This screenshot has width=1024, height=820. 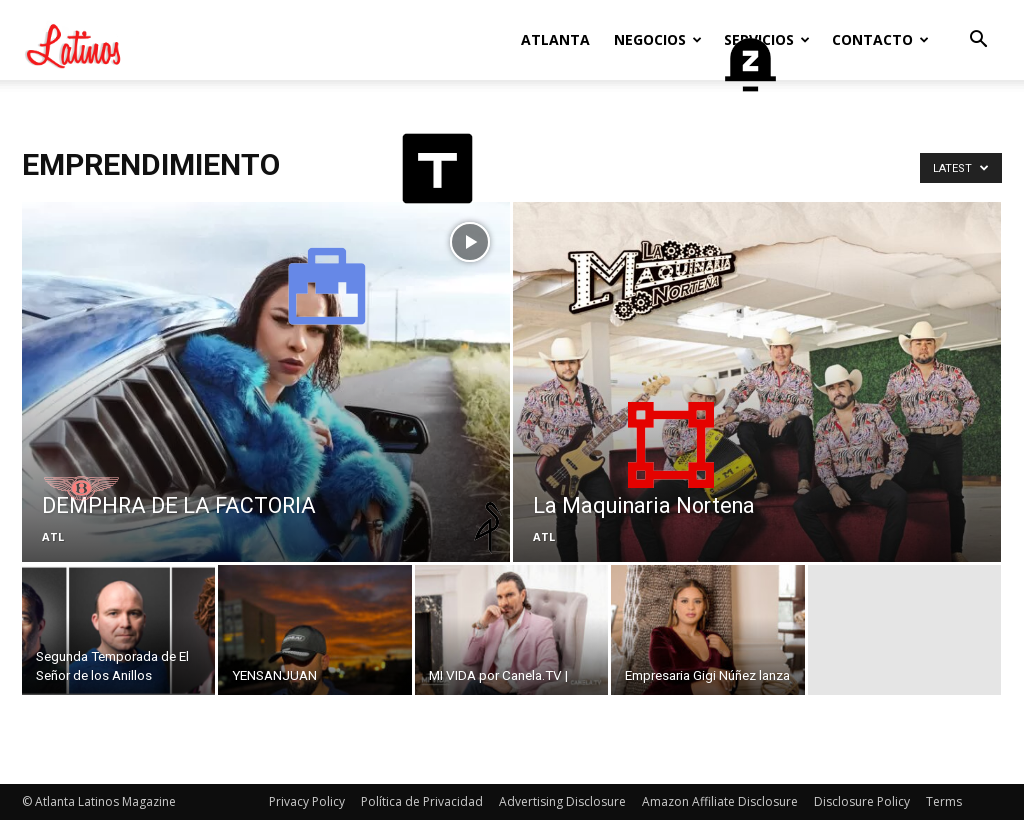 I want to click on snooze notifications temporarily, so click(x=750, y=63).